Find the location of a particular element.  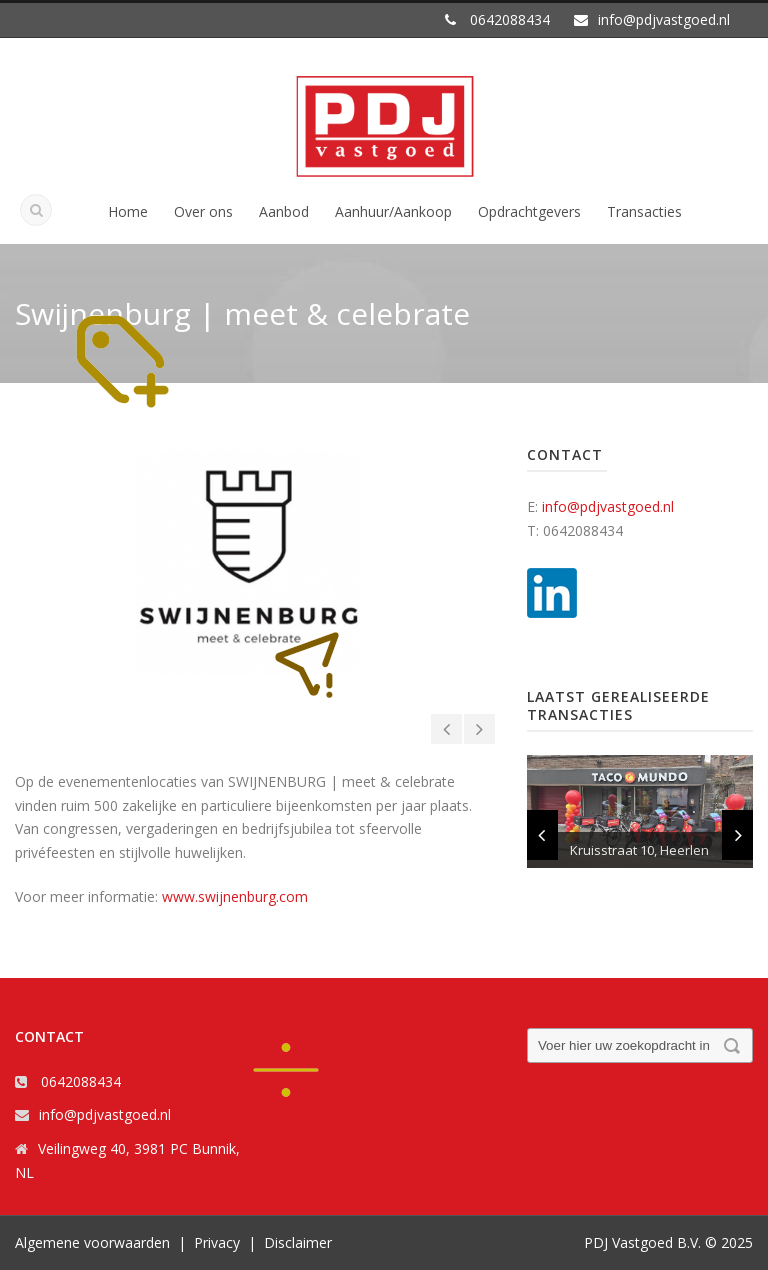

add a new tag or label is located at coordinates (120, 359).